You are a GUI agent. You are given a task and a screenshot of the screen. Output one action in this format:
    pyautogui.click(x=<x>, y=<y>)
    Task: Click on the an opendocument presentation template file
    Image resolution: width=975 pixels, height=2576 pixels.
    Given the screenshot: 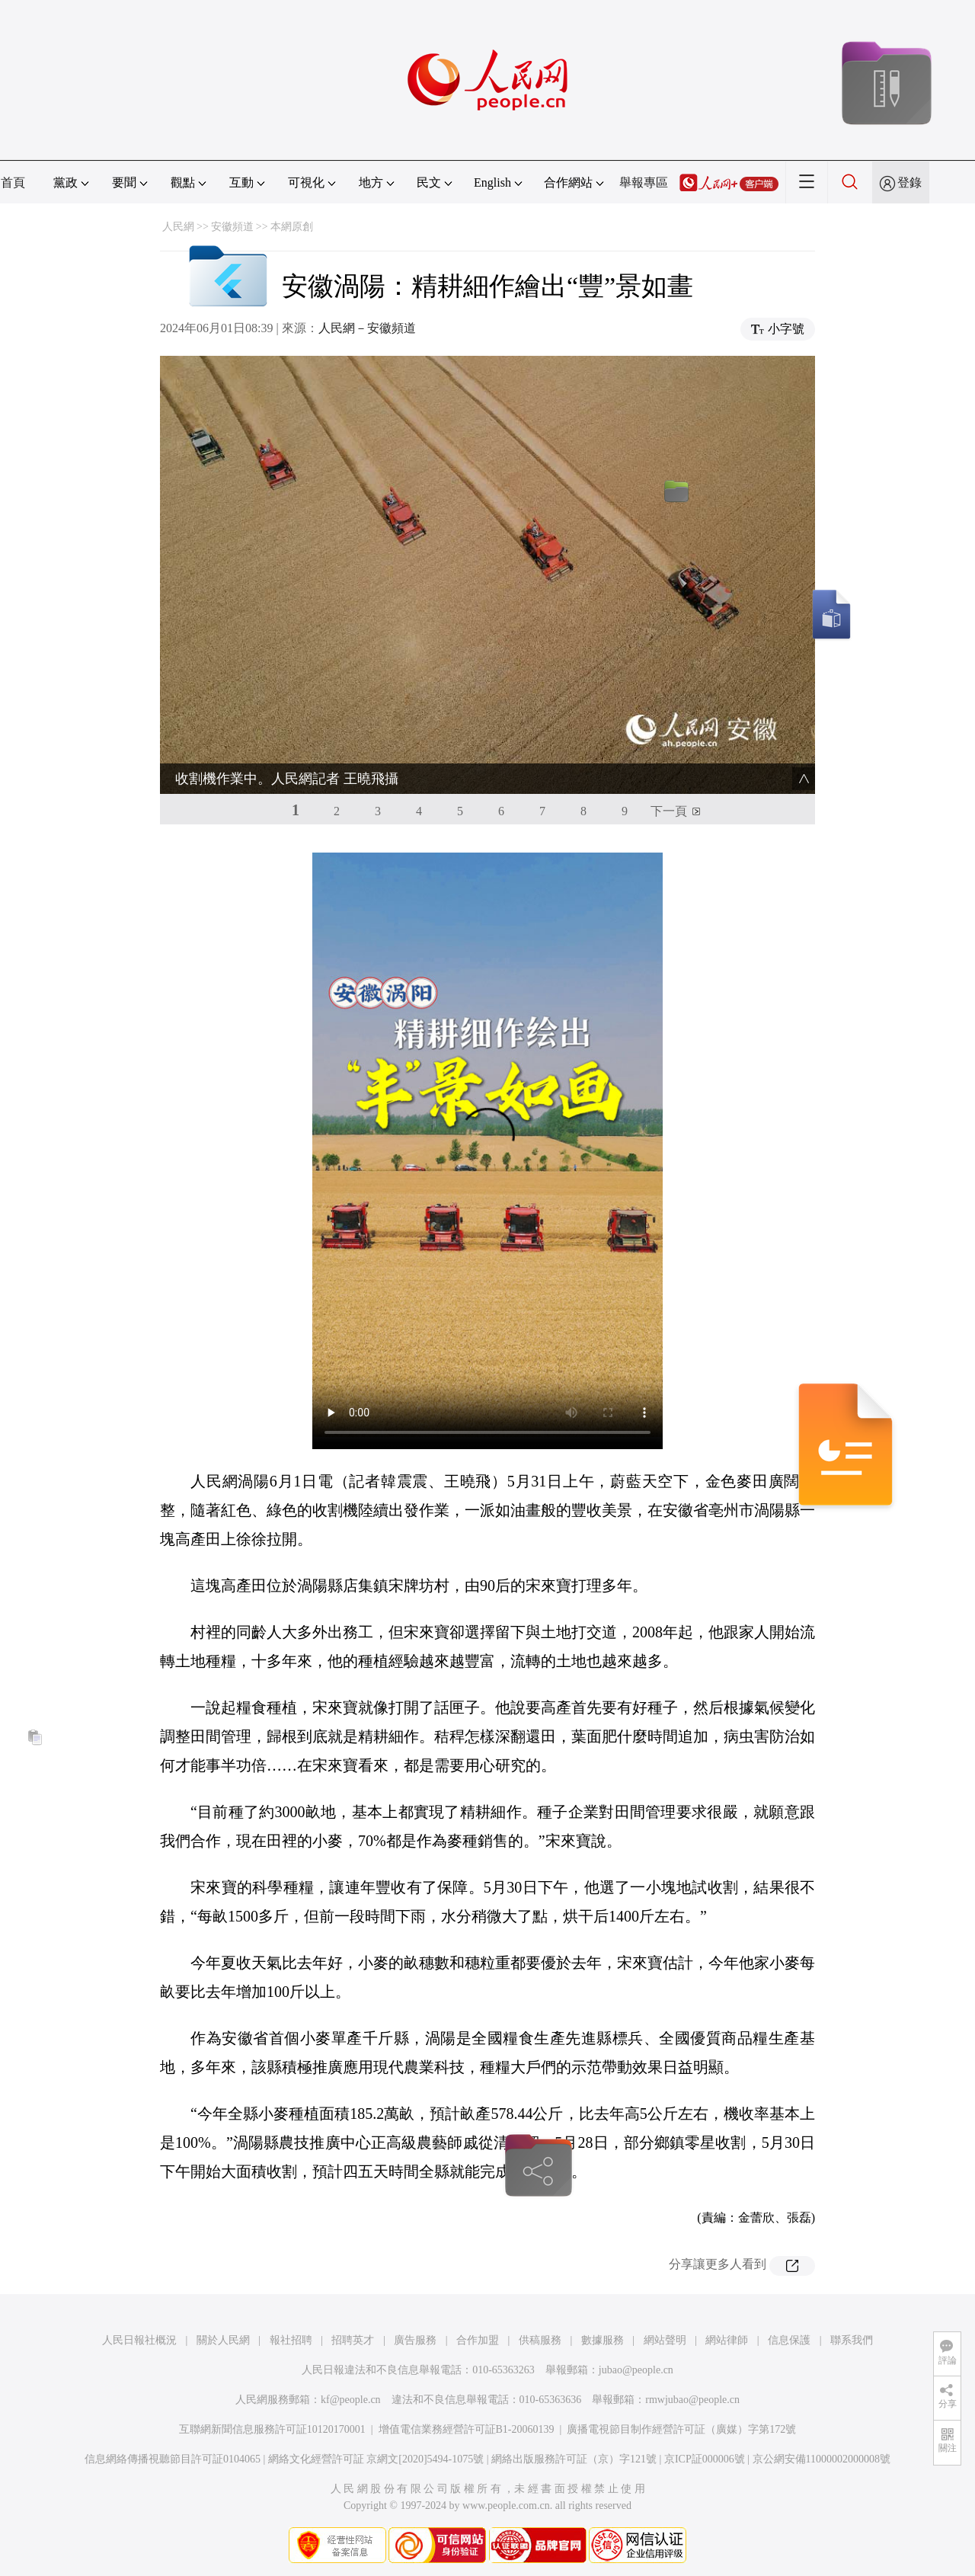 What is the action you would take?
    pyautogui.click(x=846, y=1447)
    